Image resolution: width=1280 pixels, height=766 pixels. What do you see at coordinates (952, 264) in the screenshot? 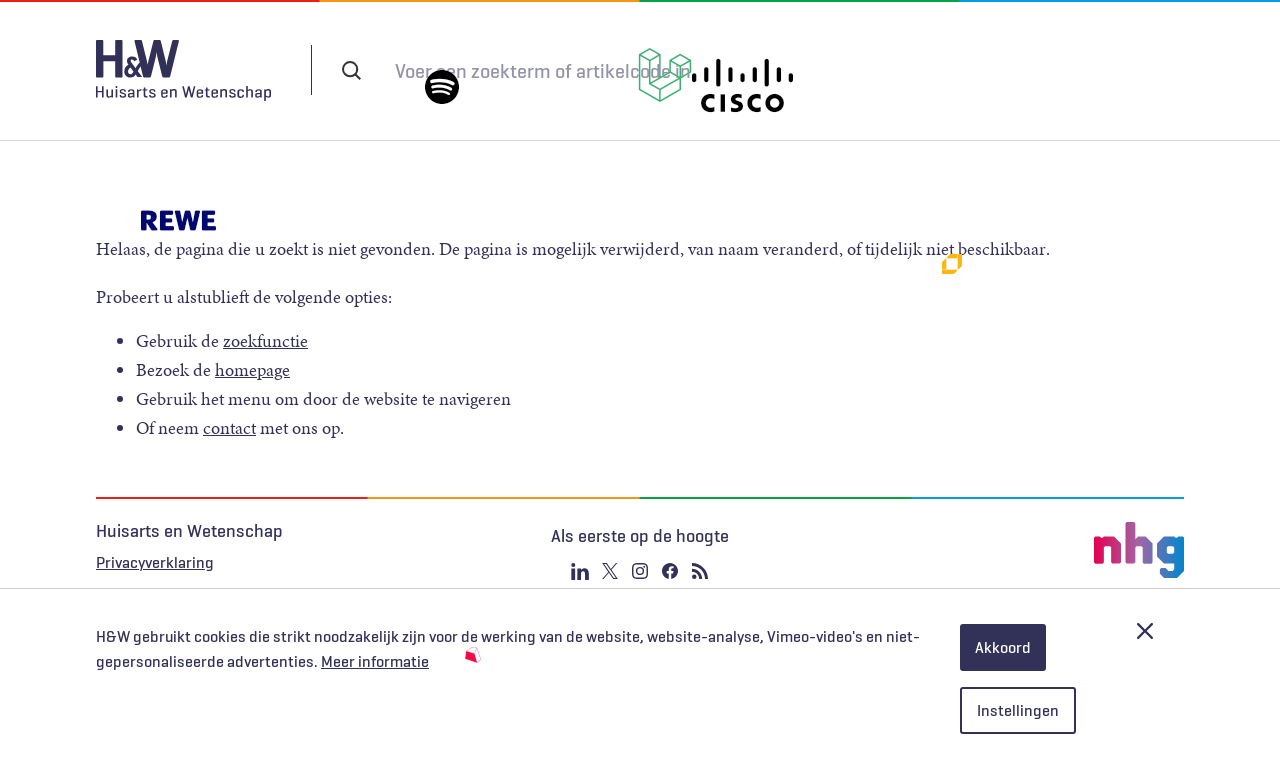
I see `aqua security company logo` at bounding box center [952, 264].